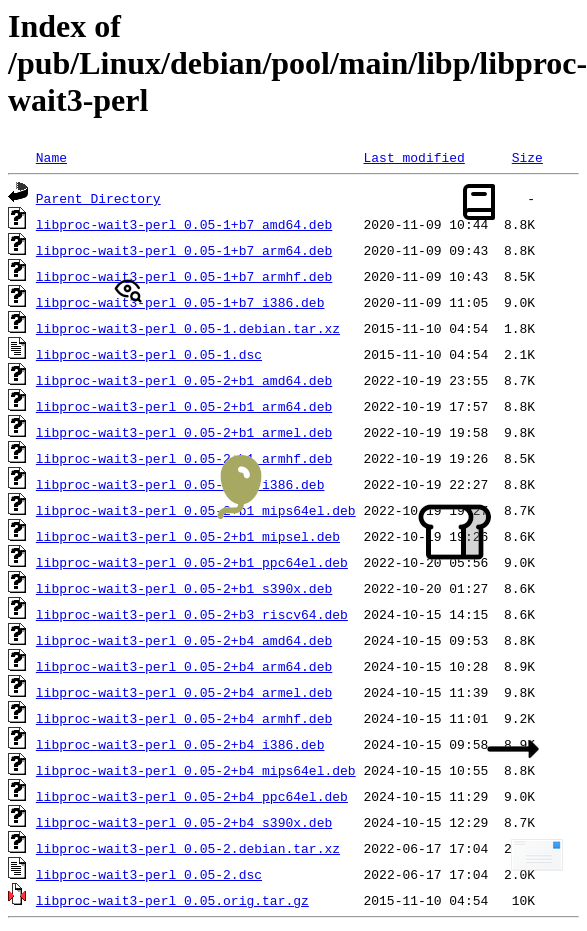  What do you see at coordinates (241, 487) in the screenshot?
I see `celebrate a milestone or achievement` at bounding box center [241, 487].